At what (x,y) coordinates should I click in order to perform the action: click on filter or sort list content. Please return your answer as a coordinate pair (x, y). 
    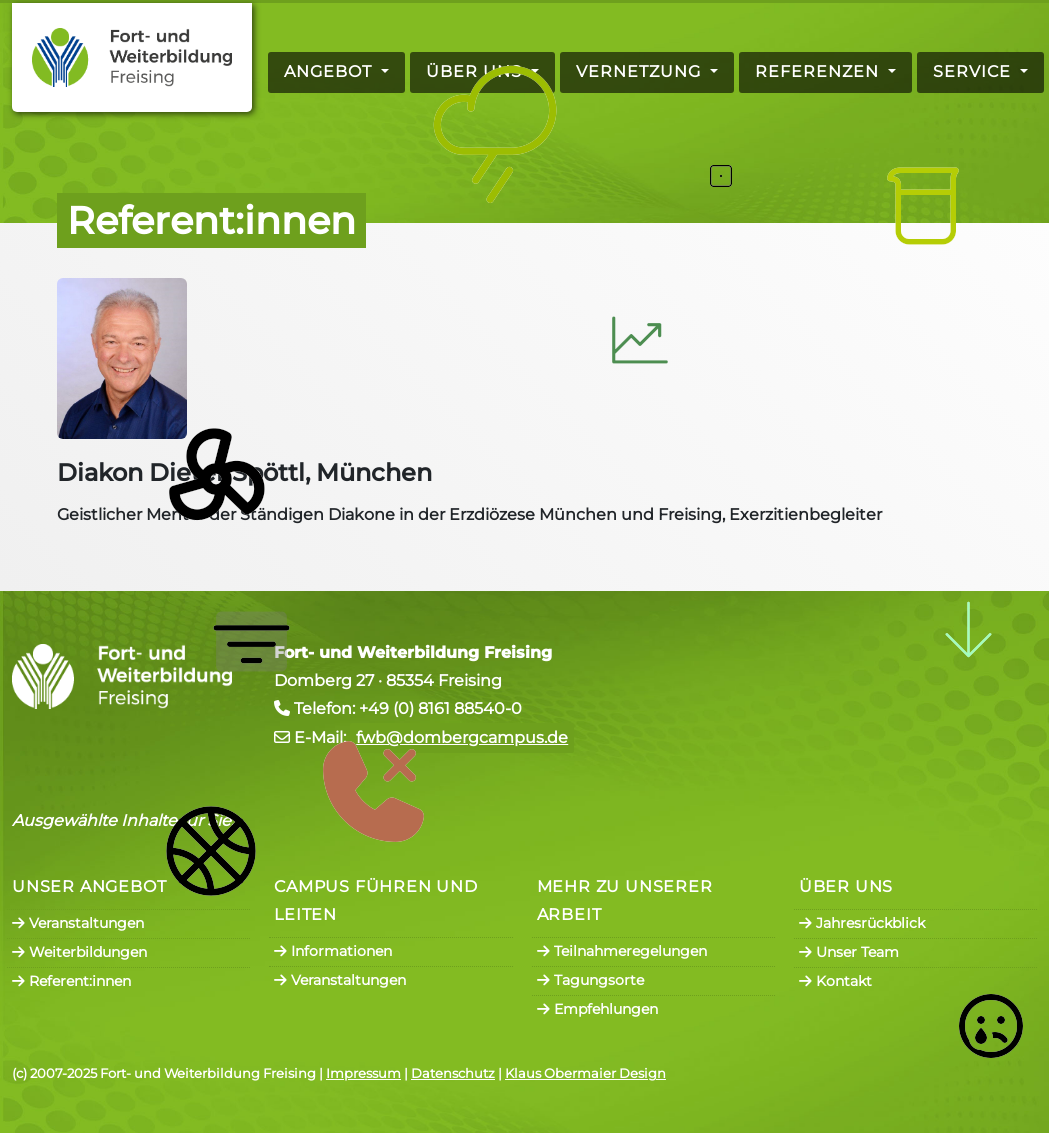
    Looking at the image, I should click on (251, 641).